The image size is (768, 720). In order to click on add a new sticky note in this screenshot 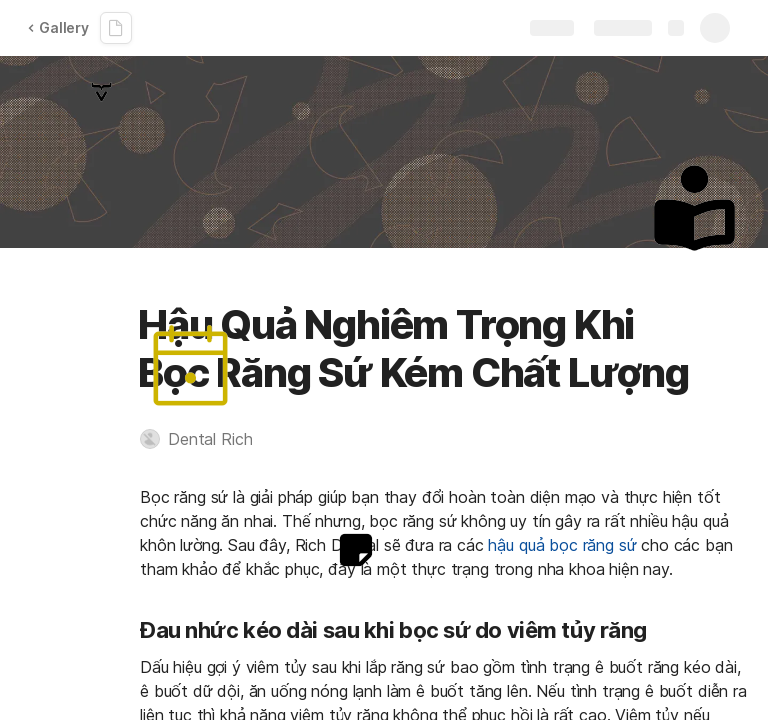, I will do `click(356, 550)`.